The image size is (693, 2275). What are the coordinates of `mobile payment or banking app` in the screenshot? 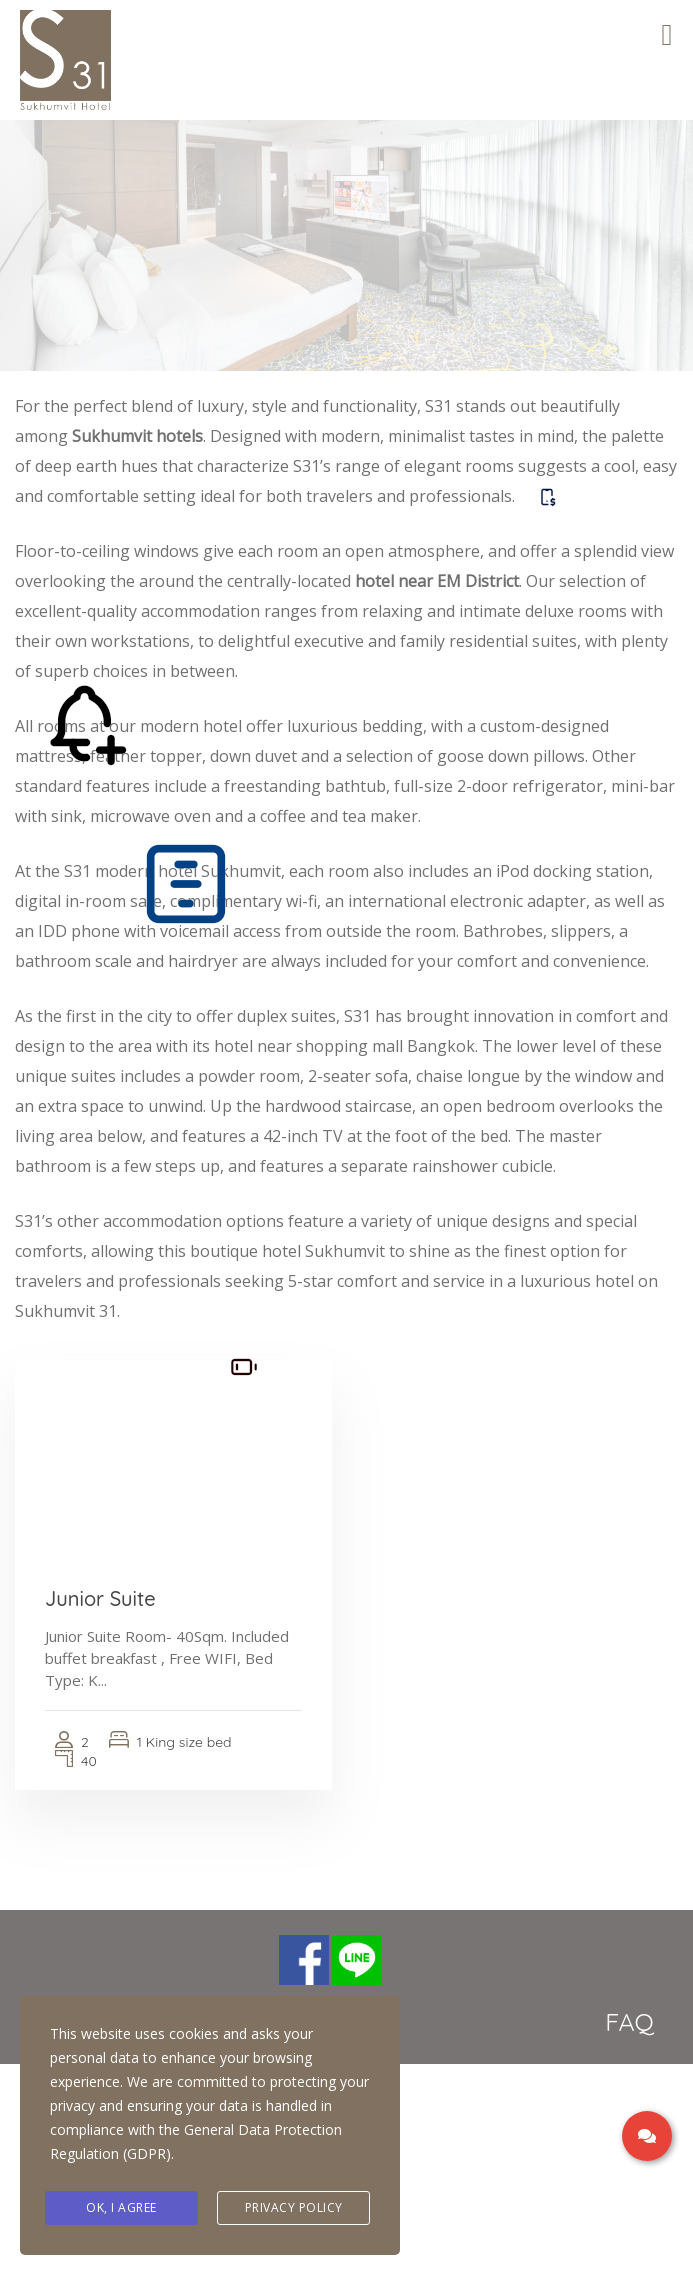 It's located at (547, 497).